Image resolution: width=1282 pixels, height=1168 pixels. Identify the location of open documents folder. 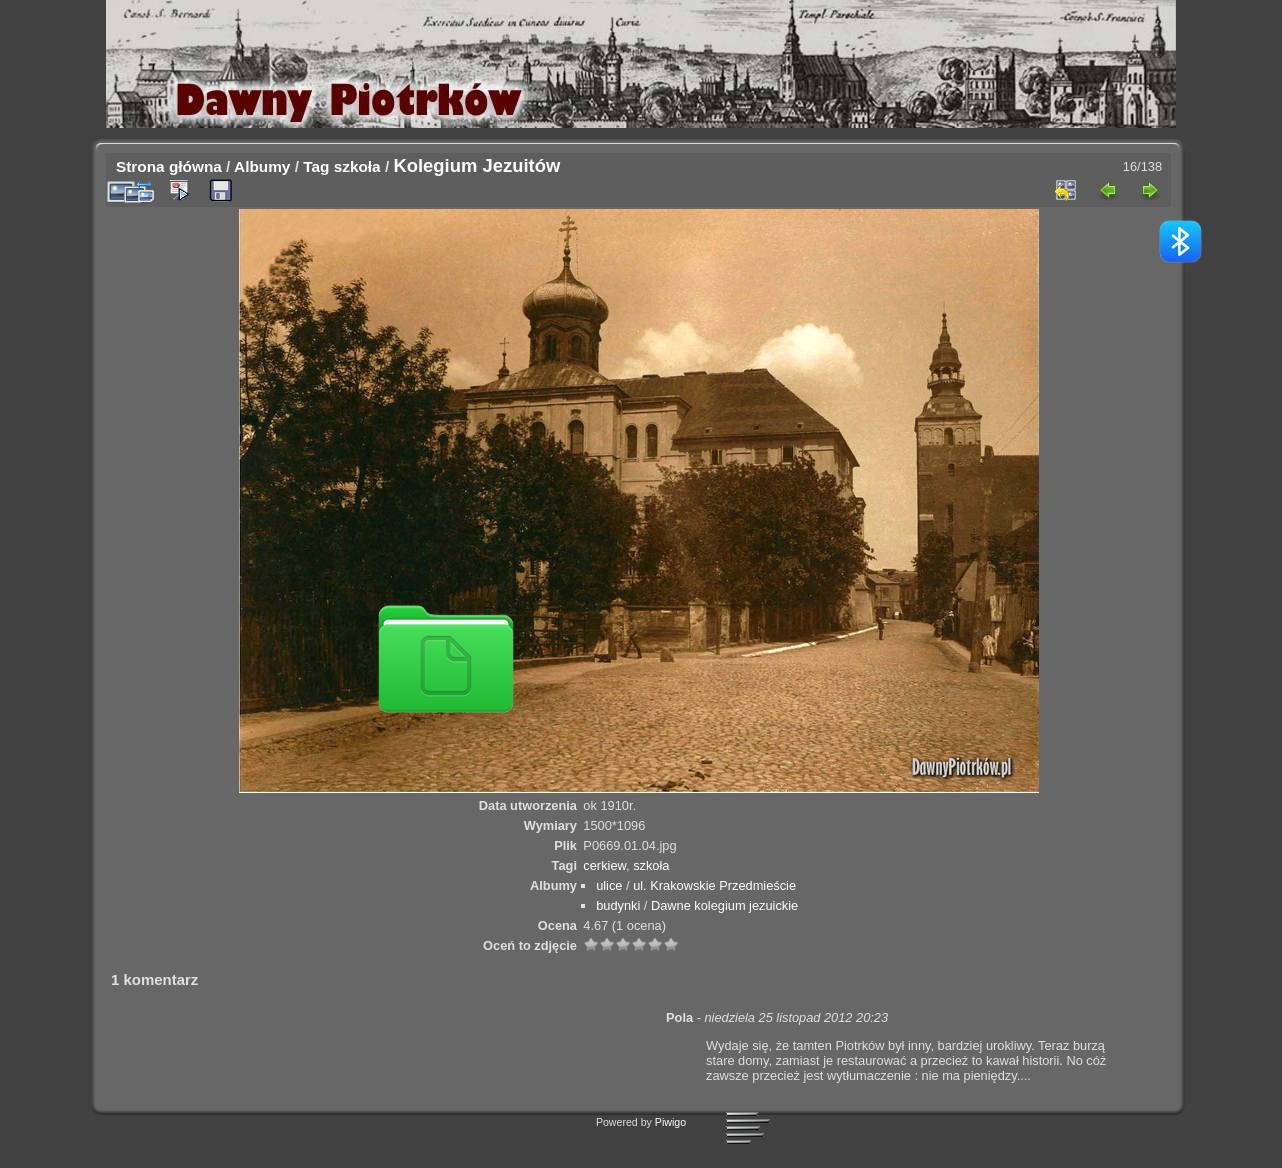
(446, 659).